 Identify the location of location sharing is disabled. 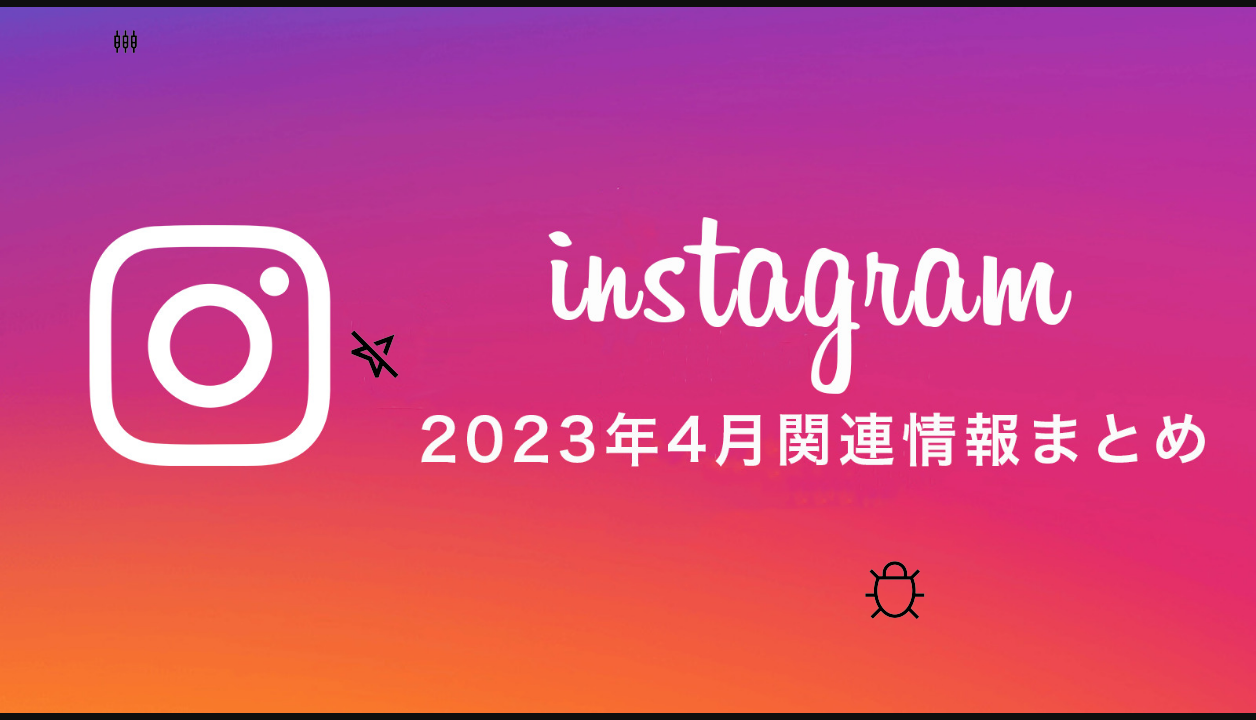
(373, 356).